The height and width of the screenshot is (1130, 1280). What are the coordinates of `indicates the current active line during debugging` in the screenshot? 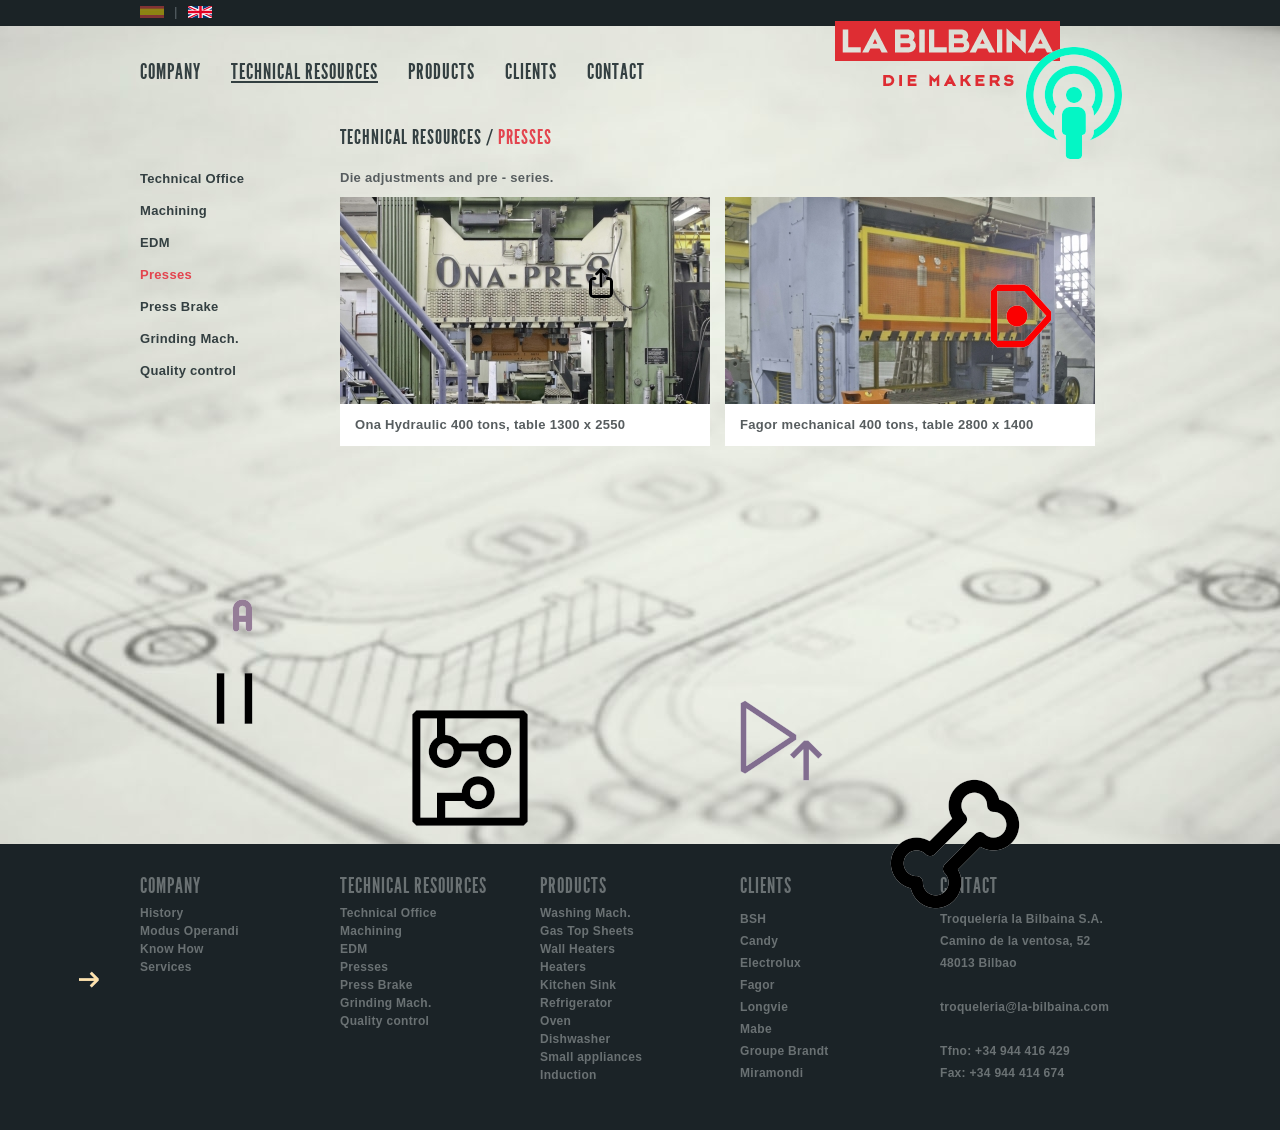 It's located at (1017, 316).